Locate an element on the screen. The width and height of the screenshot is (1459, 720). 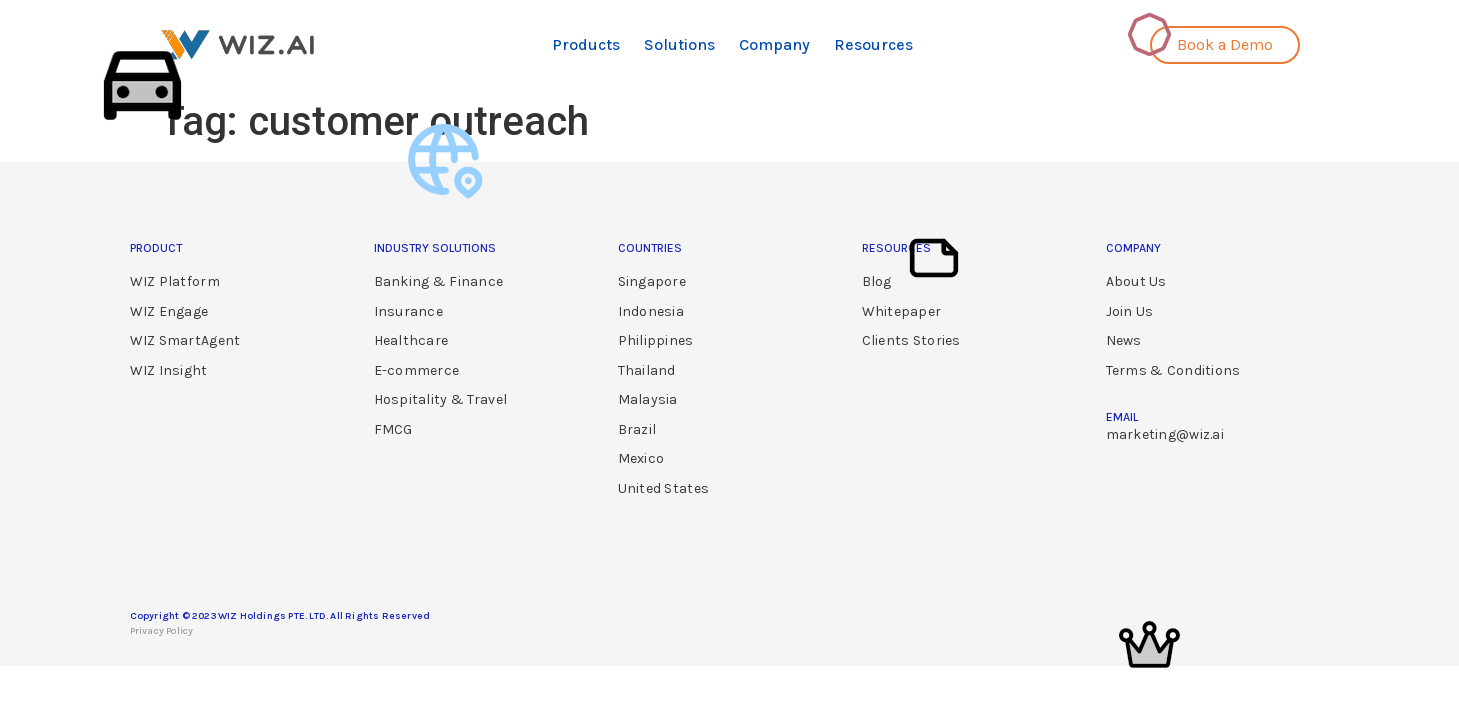
indicates premium or VIP membership status is located at coordinates (1149, 647).